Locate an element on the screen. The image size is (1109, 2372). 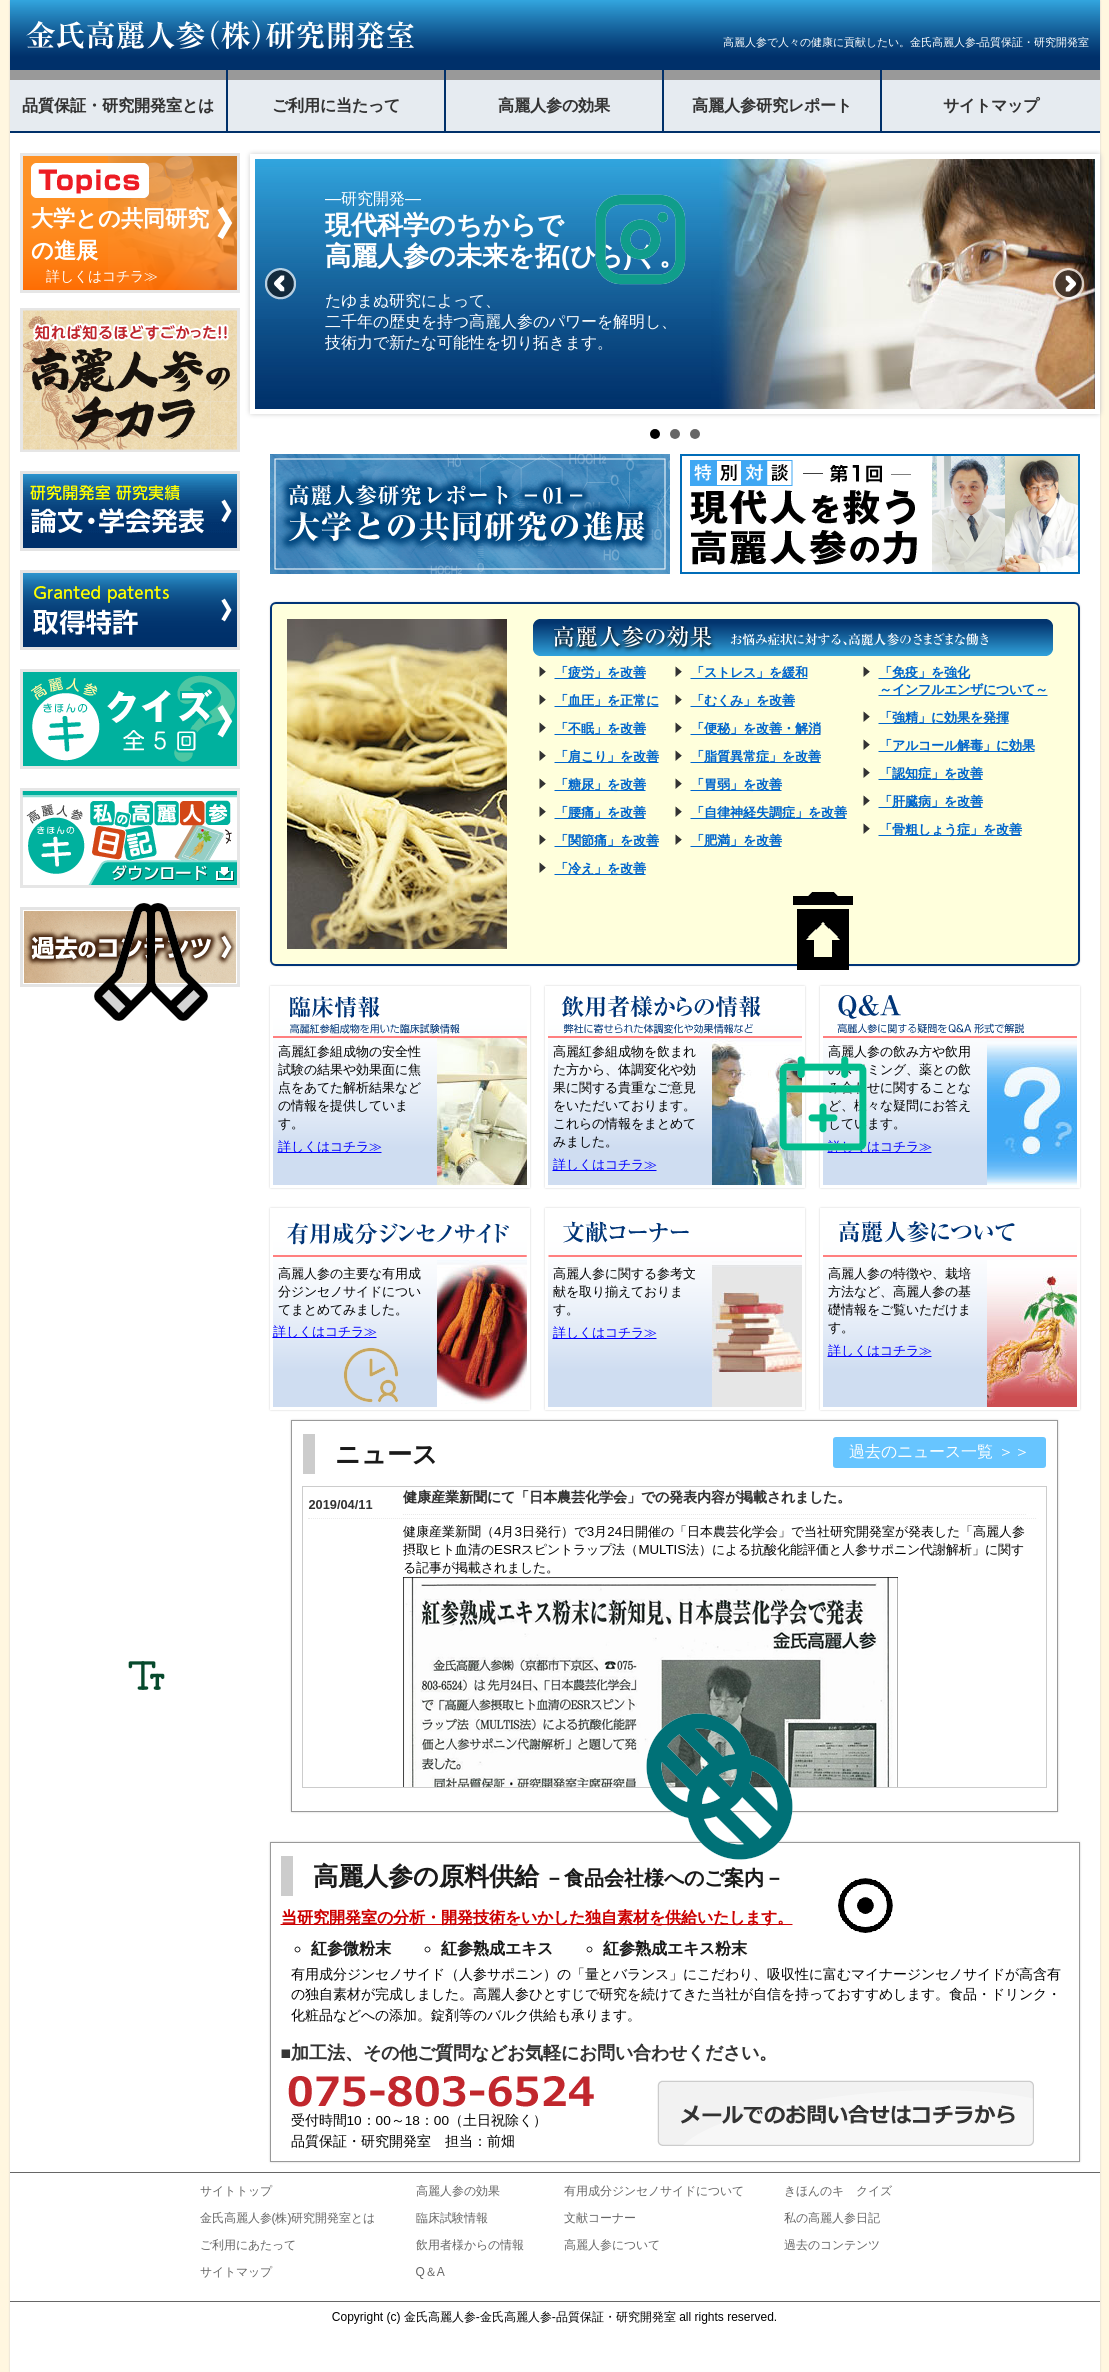
restore a deleted item from trash is located at coordinates (823, 931).